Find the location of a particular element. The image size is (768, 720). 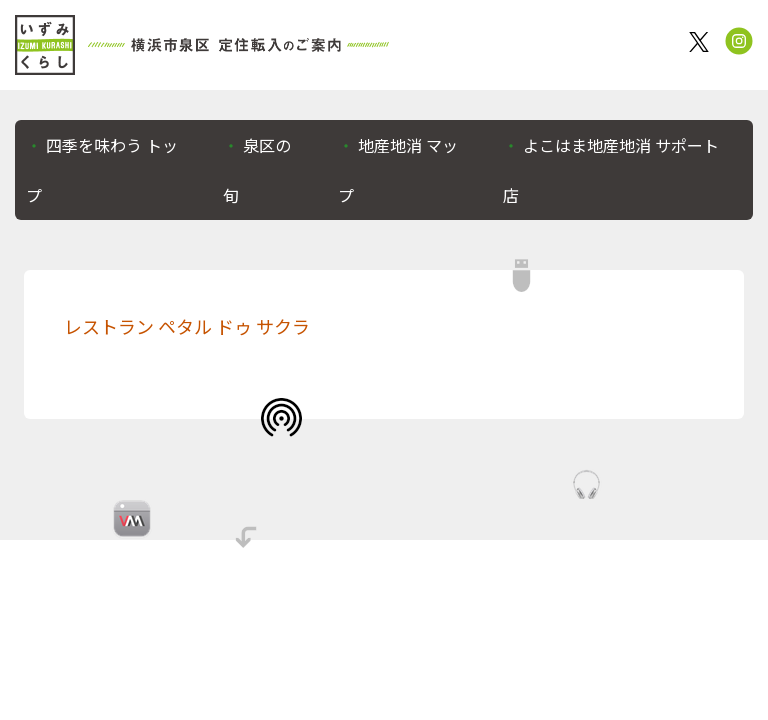

bluetooth headphones connected is located at coordinates (586, 484).